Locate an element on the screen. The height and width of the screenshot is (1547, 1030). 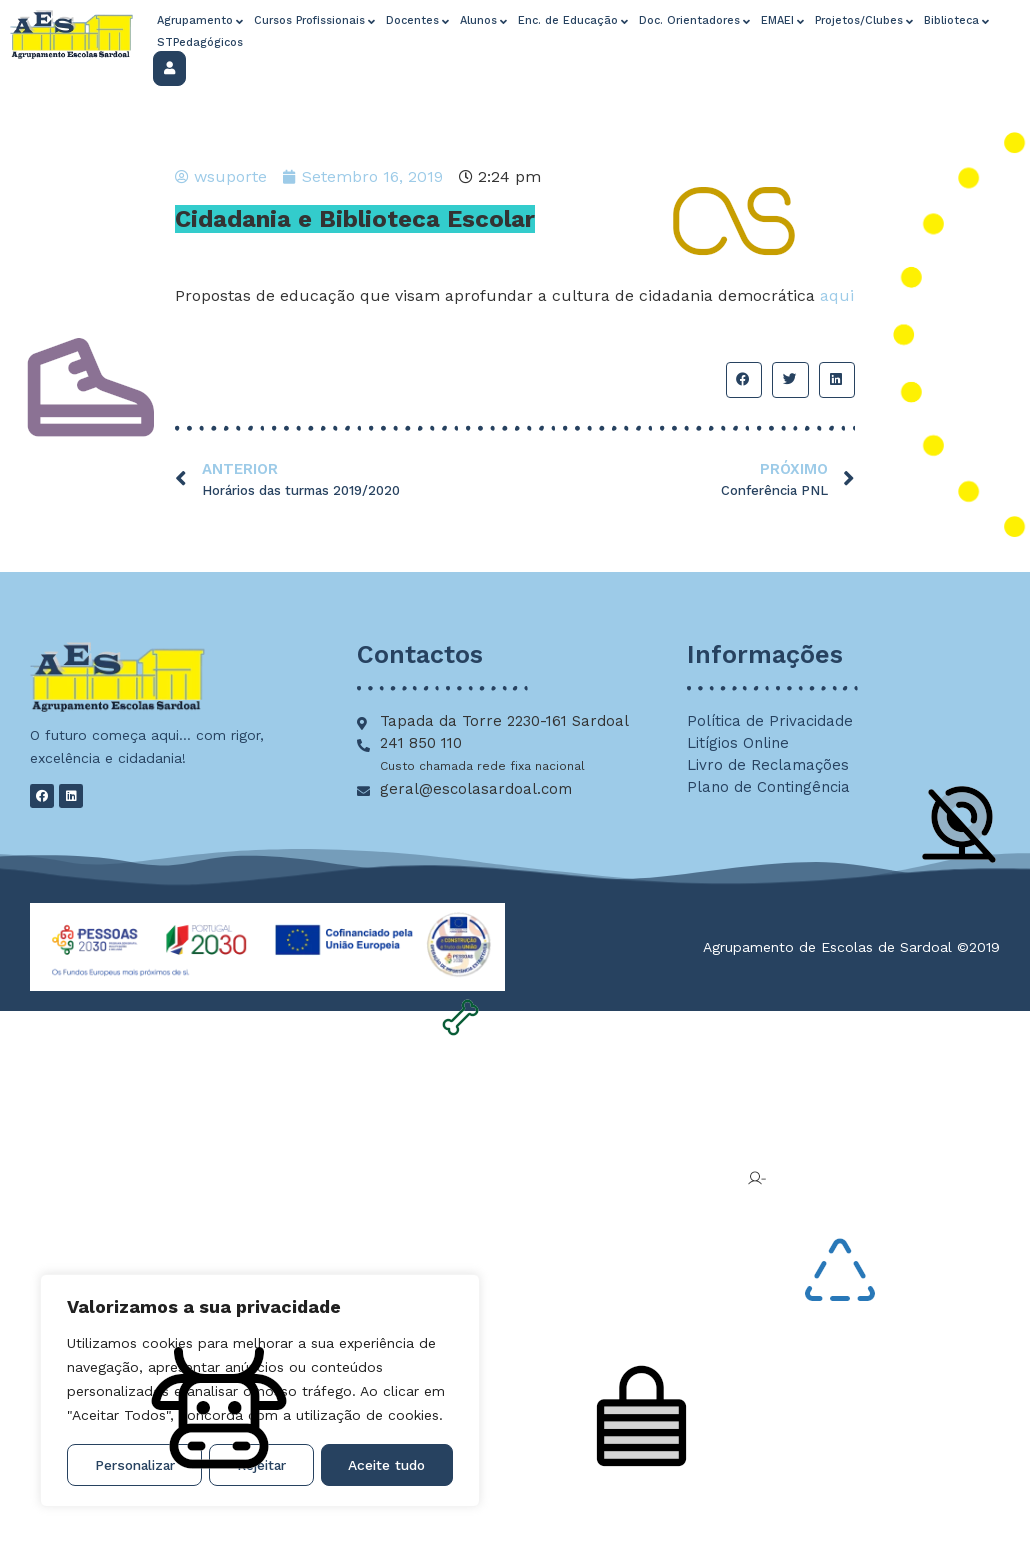
webcam is disabled or turned off is located at coordinates (962, 826).